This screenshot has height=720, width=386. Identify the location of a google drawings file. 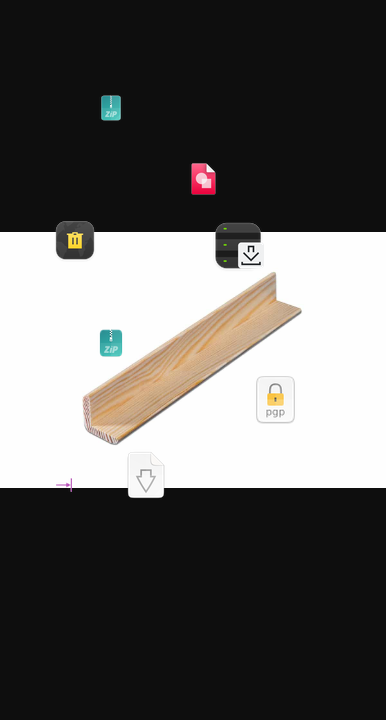
(203, 179).